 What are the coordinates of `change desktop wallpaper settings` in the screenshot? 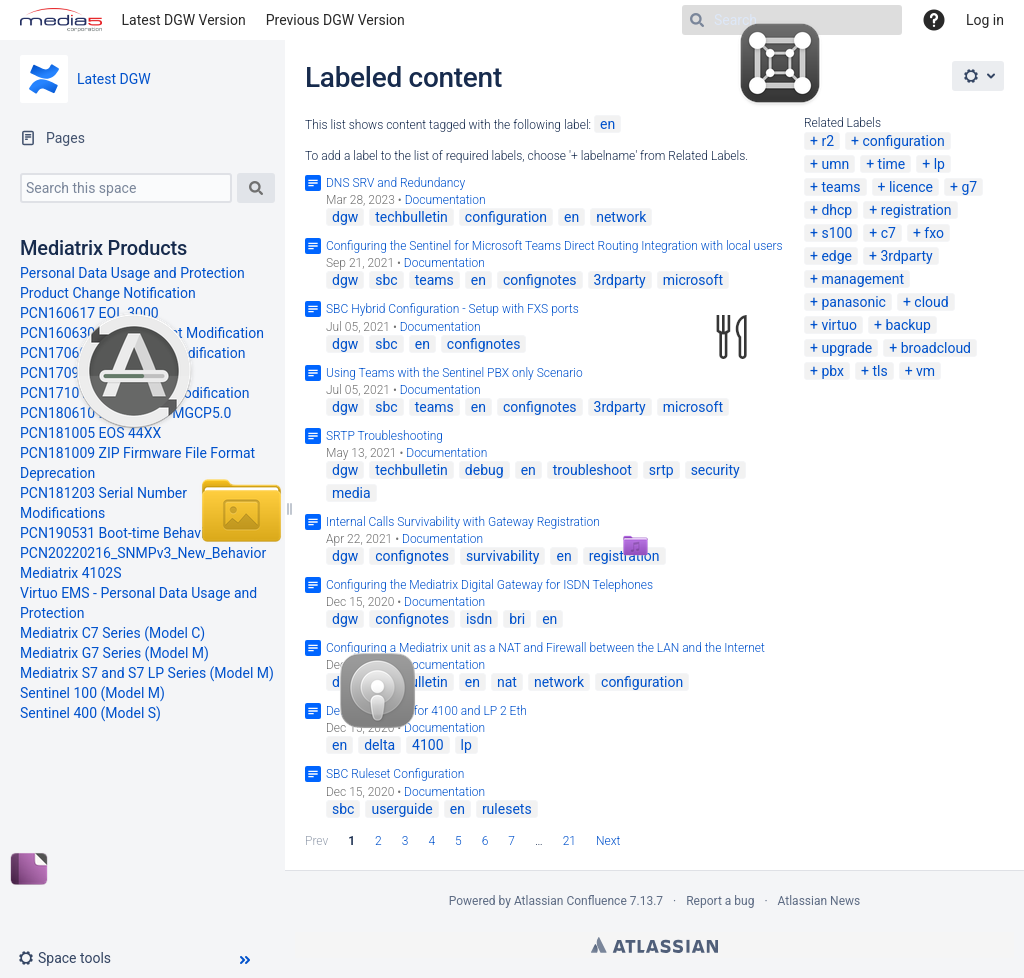 It's located at (29, 868).